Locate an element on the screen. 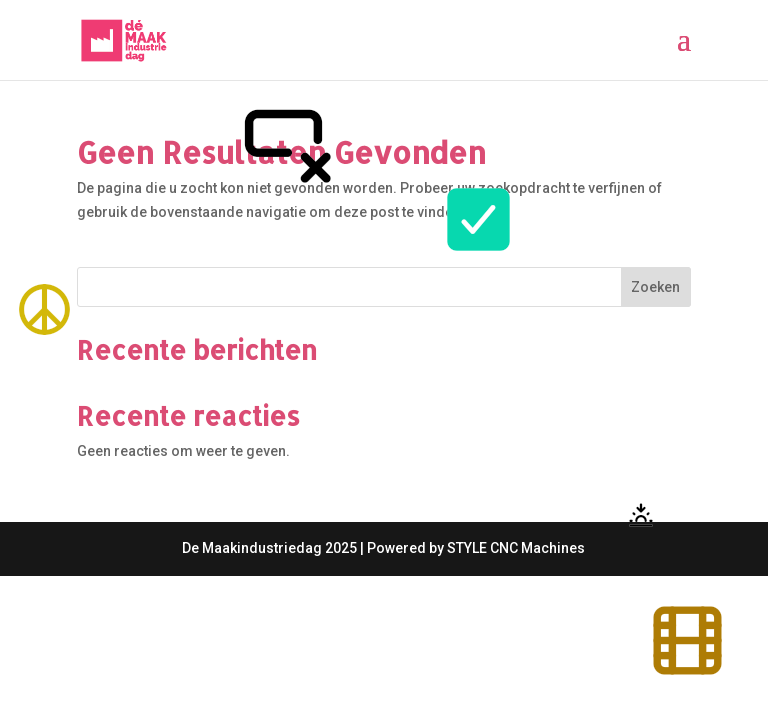 The height and width of the screenshot is (720, 768). clear input field is located at coordinates (283, 135).